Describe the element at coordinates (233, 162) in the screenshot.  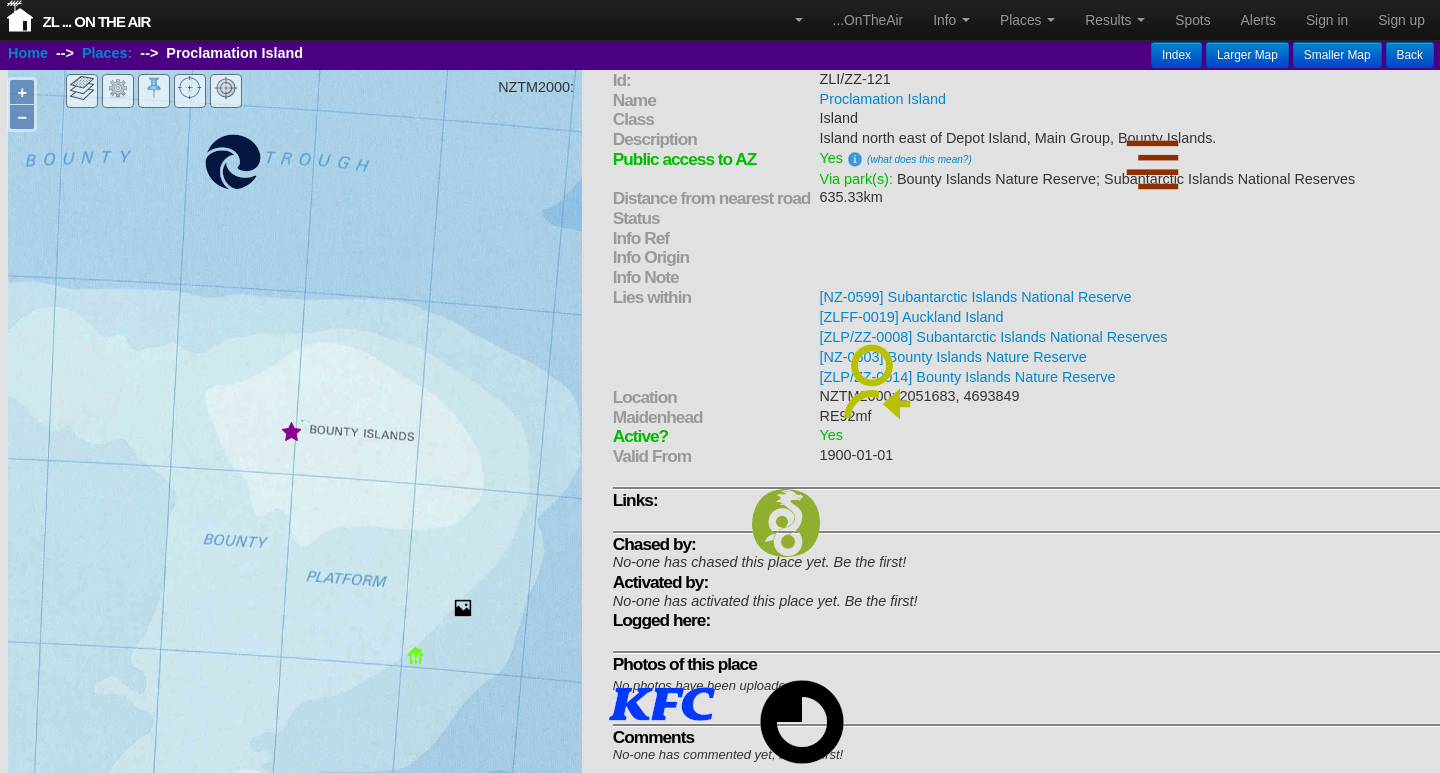
I see `open microsoft edge browser` at that location.